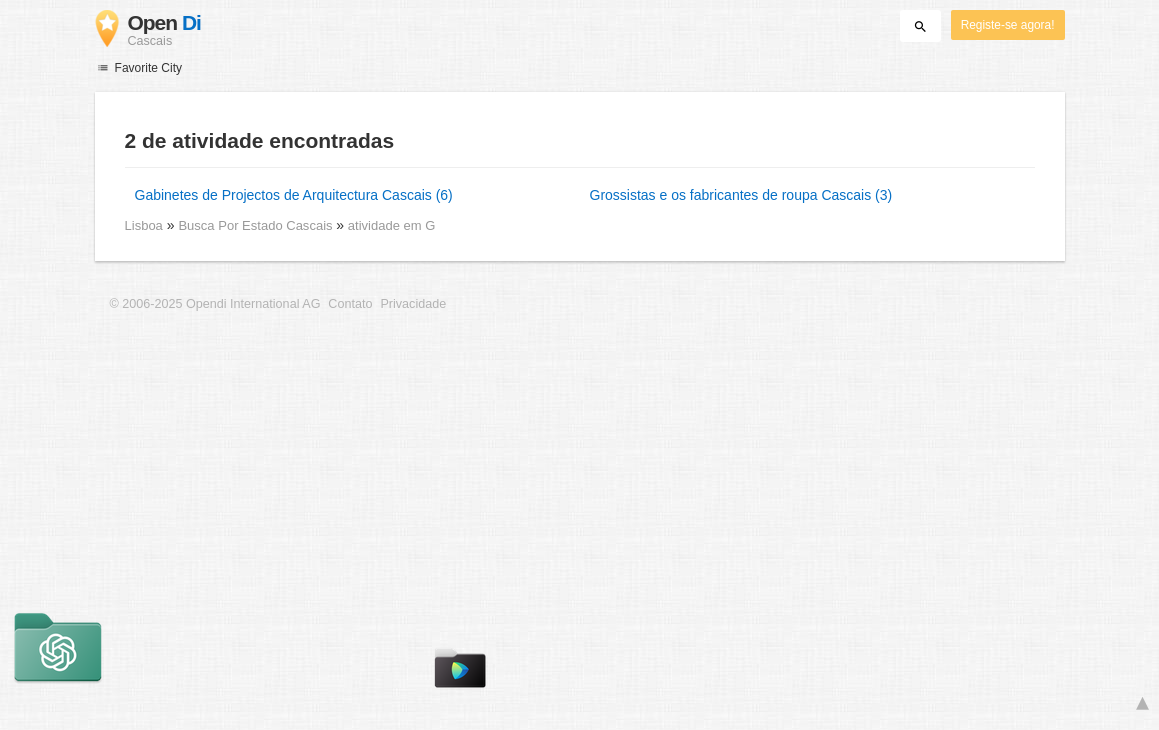  Describe the element at coordinates (57, 649) in the screenshot. I see `open folder containing ChatGPT-related files` at that location.